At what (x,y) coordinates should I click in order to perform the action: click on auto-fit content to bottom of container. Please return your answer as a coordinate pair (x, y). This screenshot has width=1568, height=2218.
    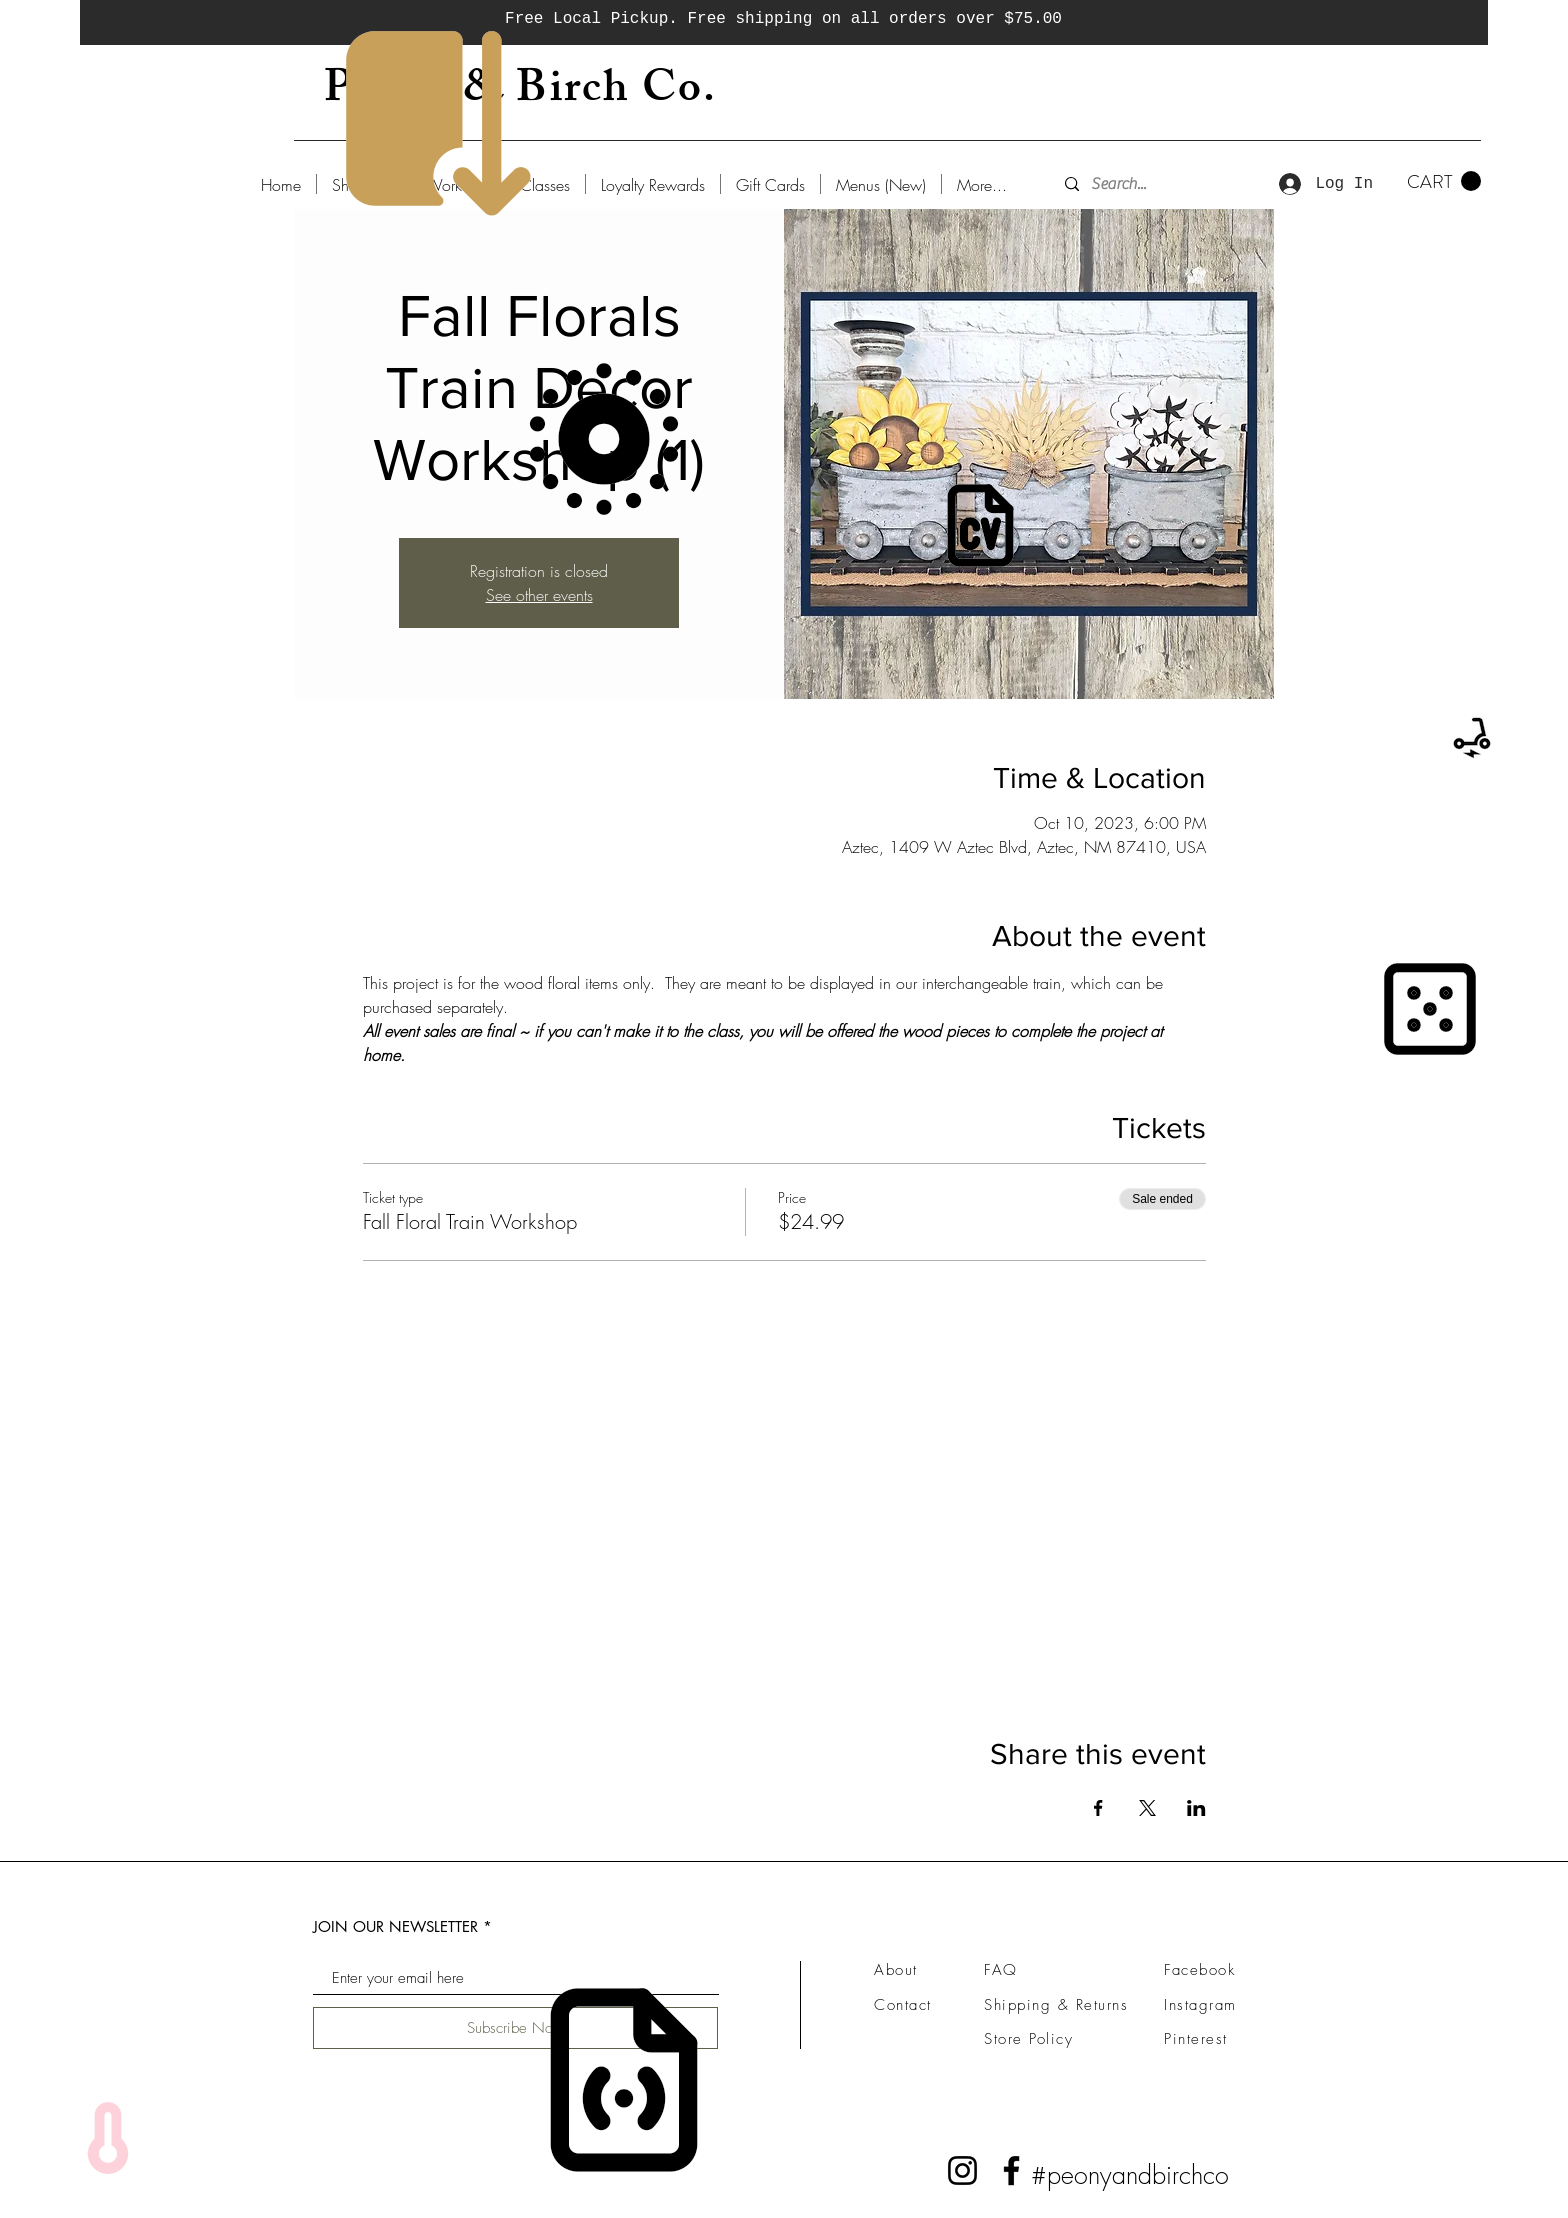
    Looking at the image, I should click on (433, 118).